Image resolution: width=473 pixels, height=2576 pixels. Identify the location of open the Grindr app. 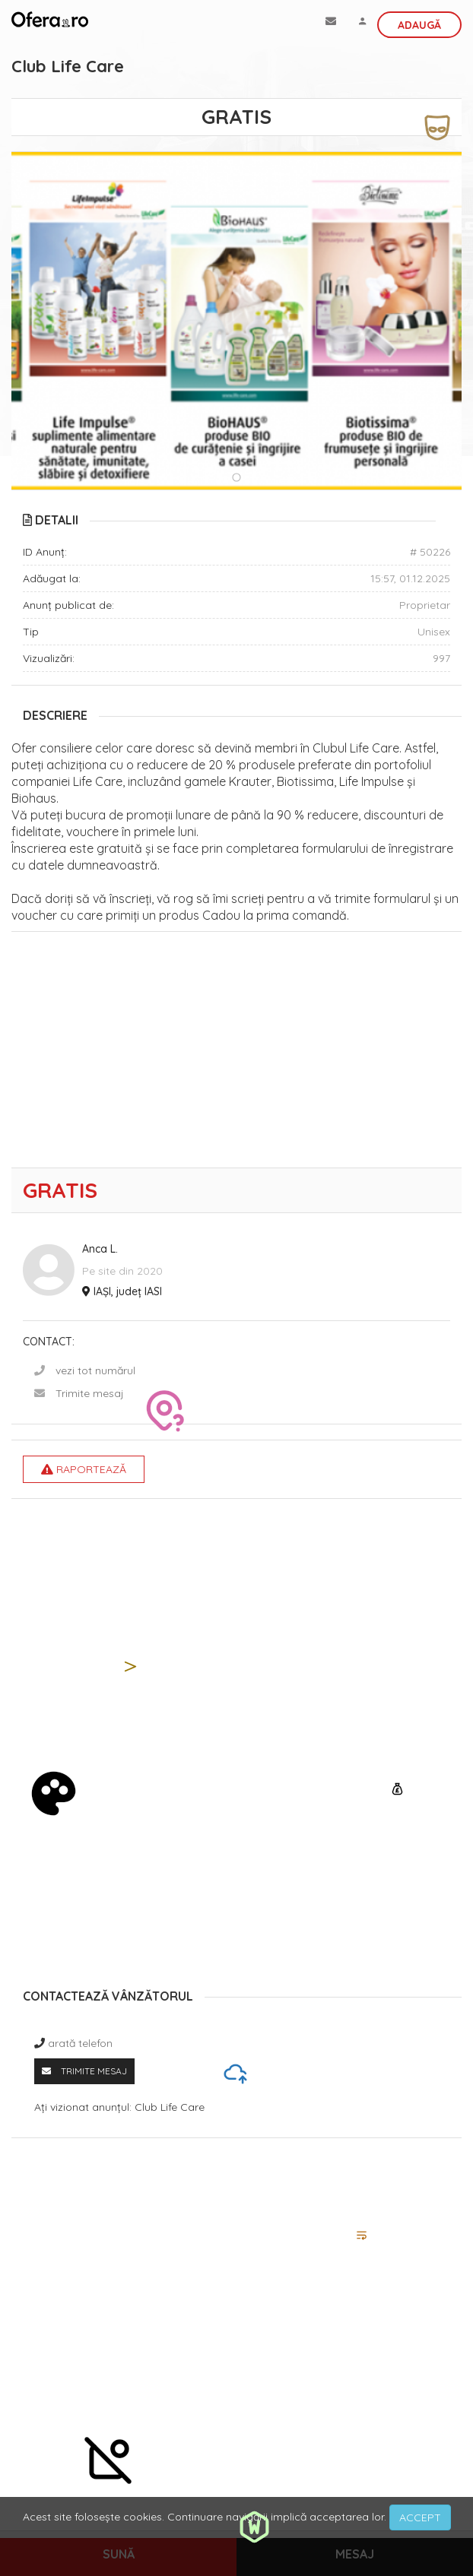
(437, 128).